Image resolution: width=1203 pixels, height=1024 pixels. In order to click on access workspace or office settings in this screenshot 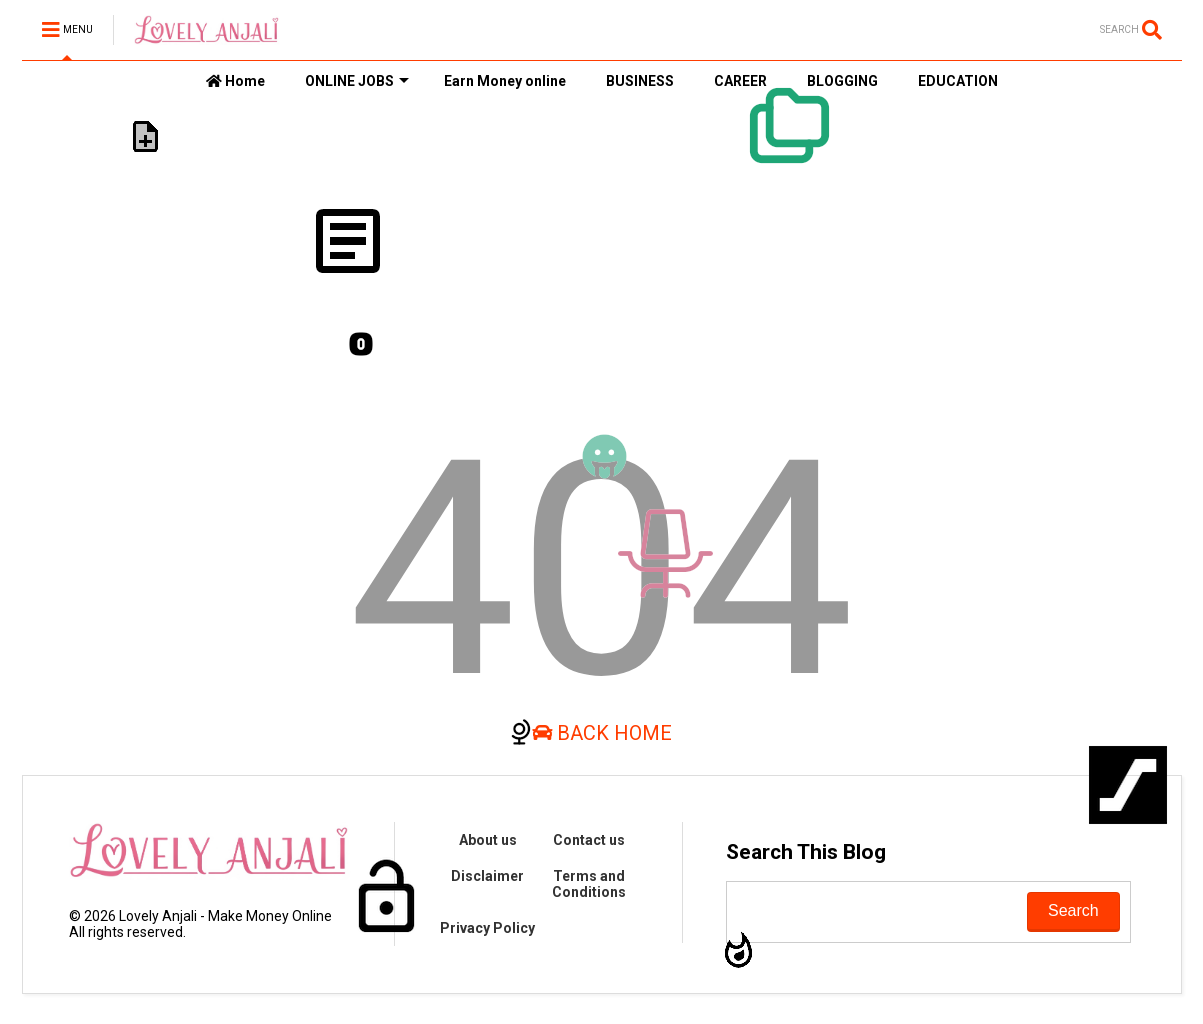, I will do `click(665, 553)`.